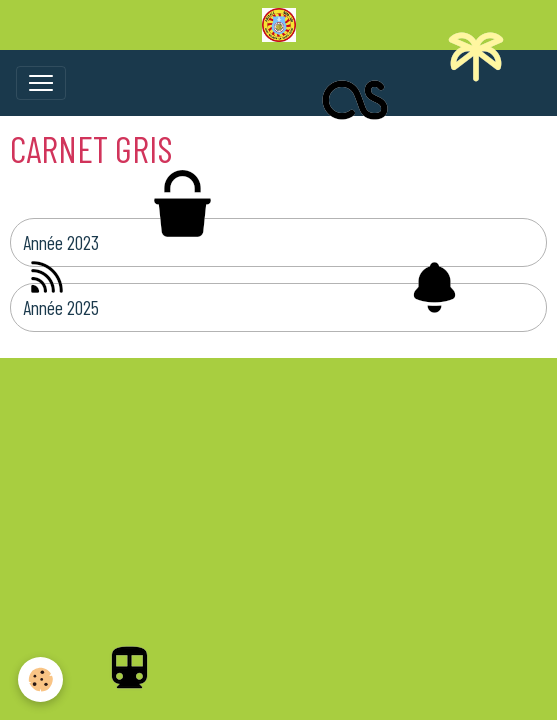  What do you see at coordinates (182, 204) in the screenshot?
I see `access storage or container tools` at bounding box center [182, 204].